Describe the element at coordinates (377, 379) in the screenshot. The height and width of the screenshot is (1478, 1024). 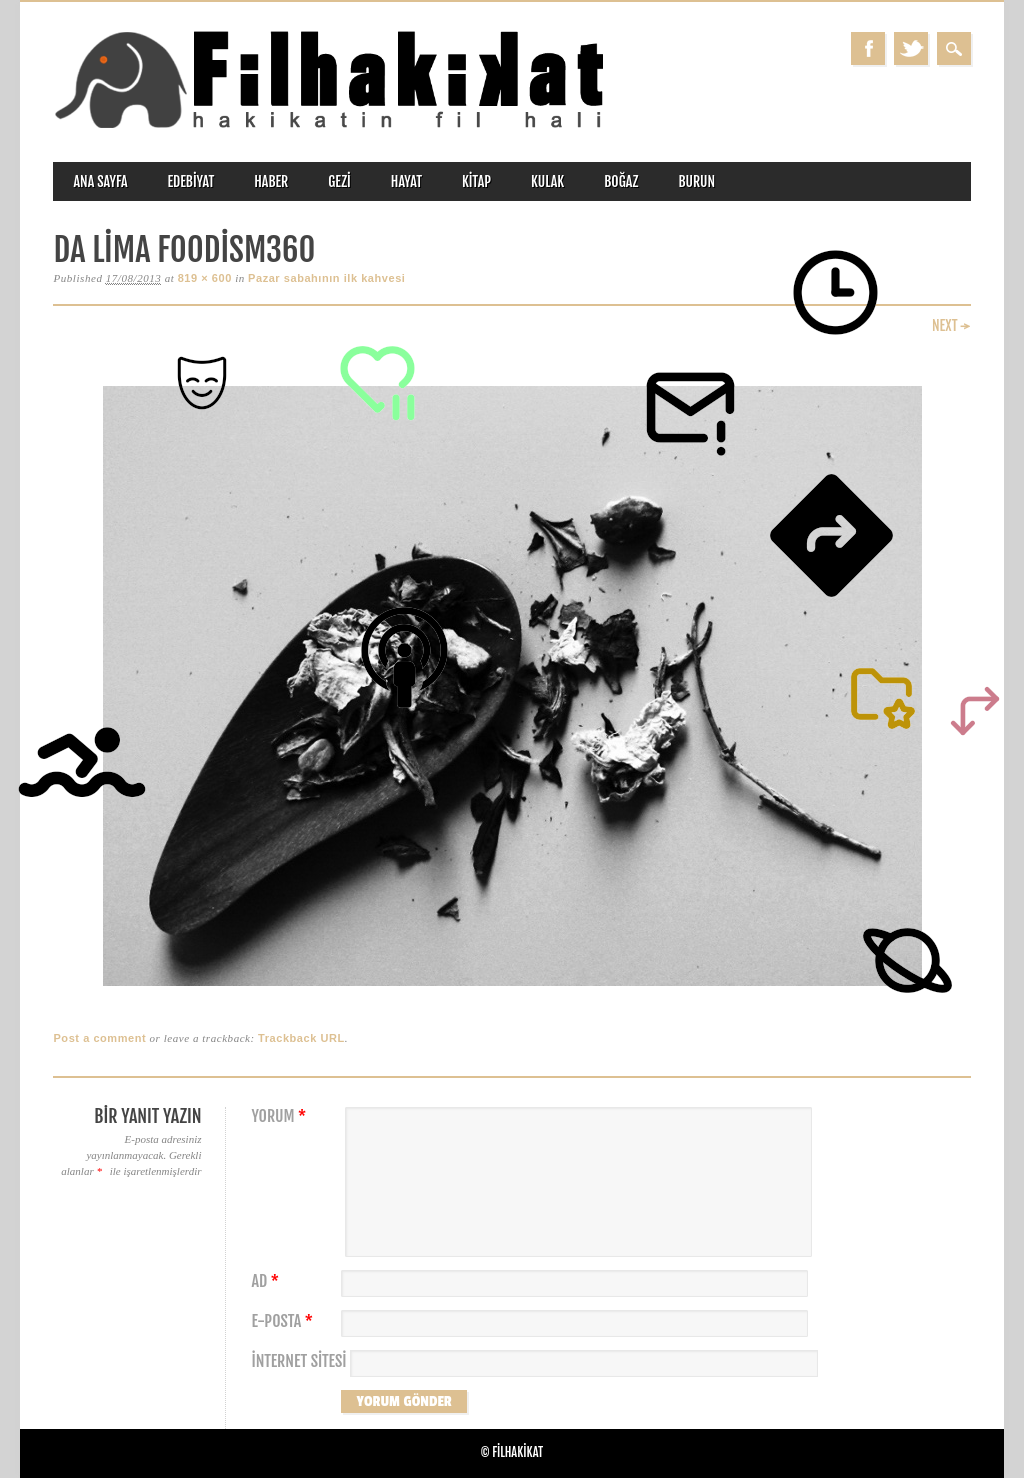
I see `pause health monitoring or tracking` at that location.